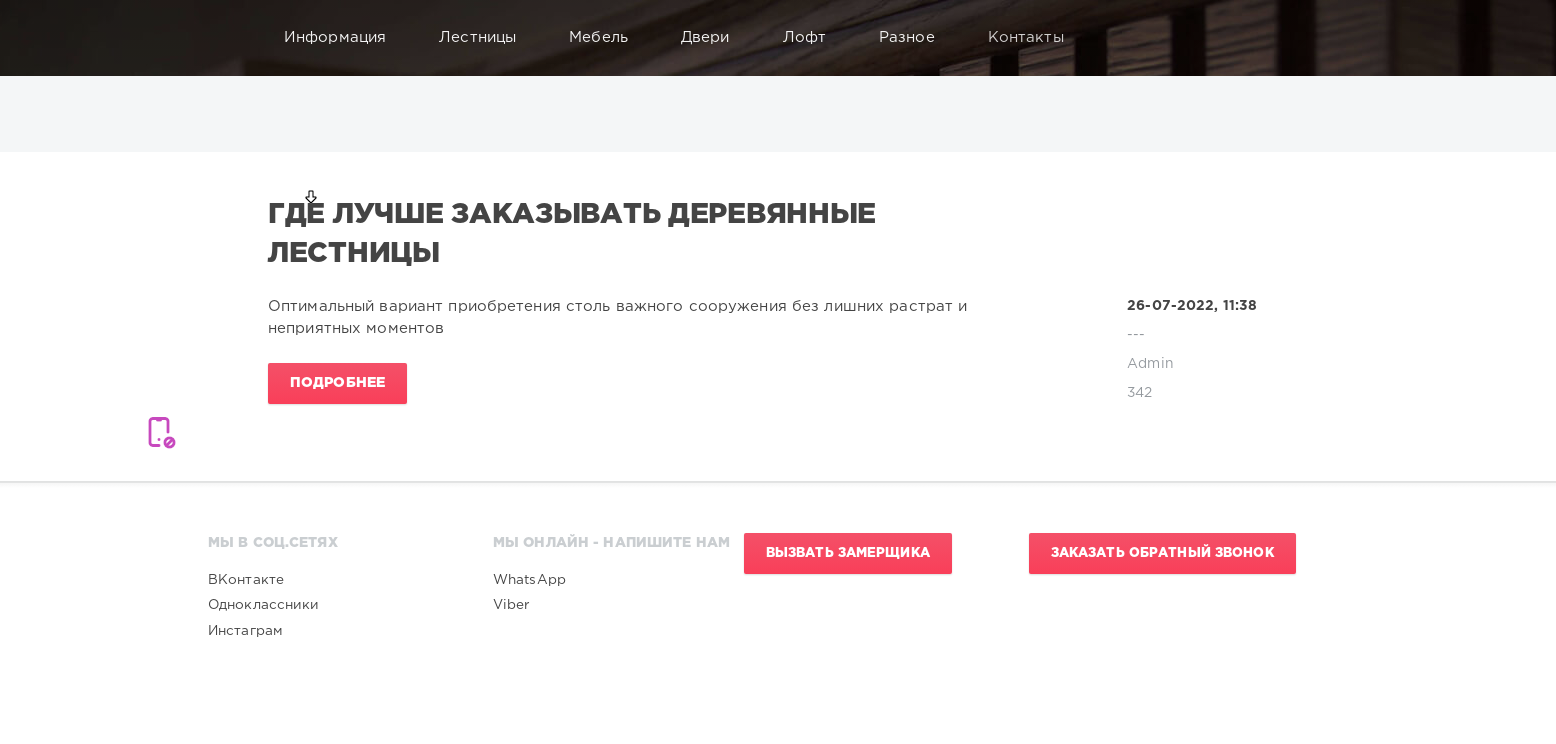  What do you see at coordinates (159, 432) in the screenshot?
I see `cancel mobile device connection` at bounding box center [159, 432].